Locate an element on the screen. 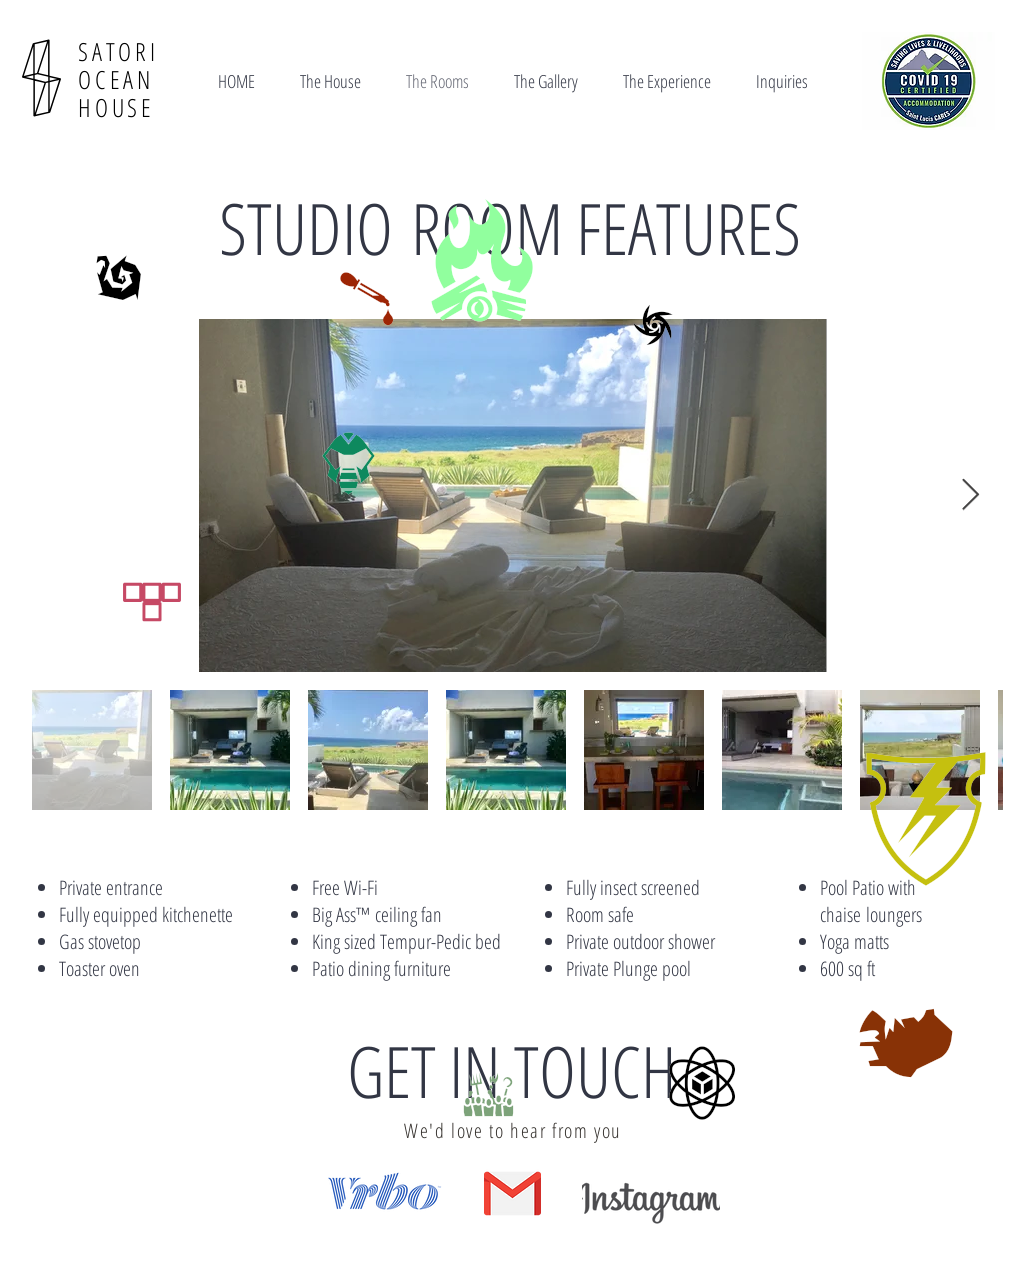  indicates a rebellion or protest event in-game is located at coordinates (488, 1091).